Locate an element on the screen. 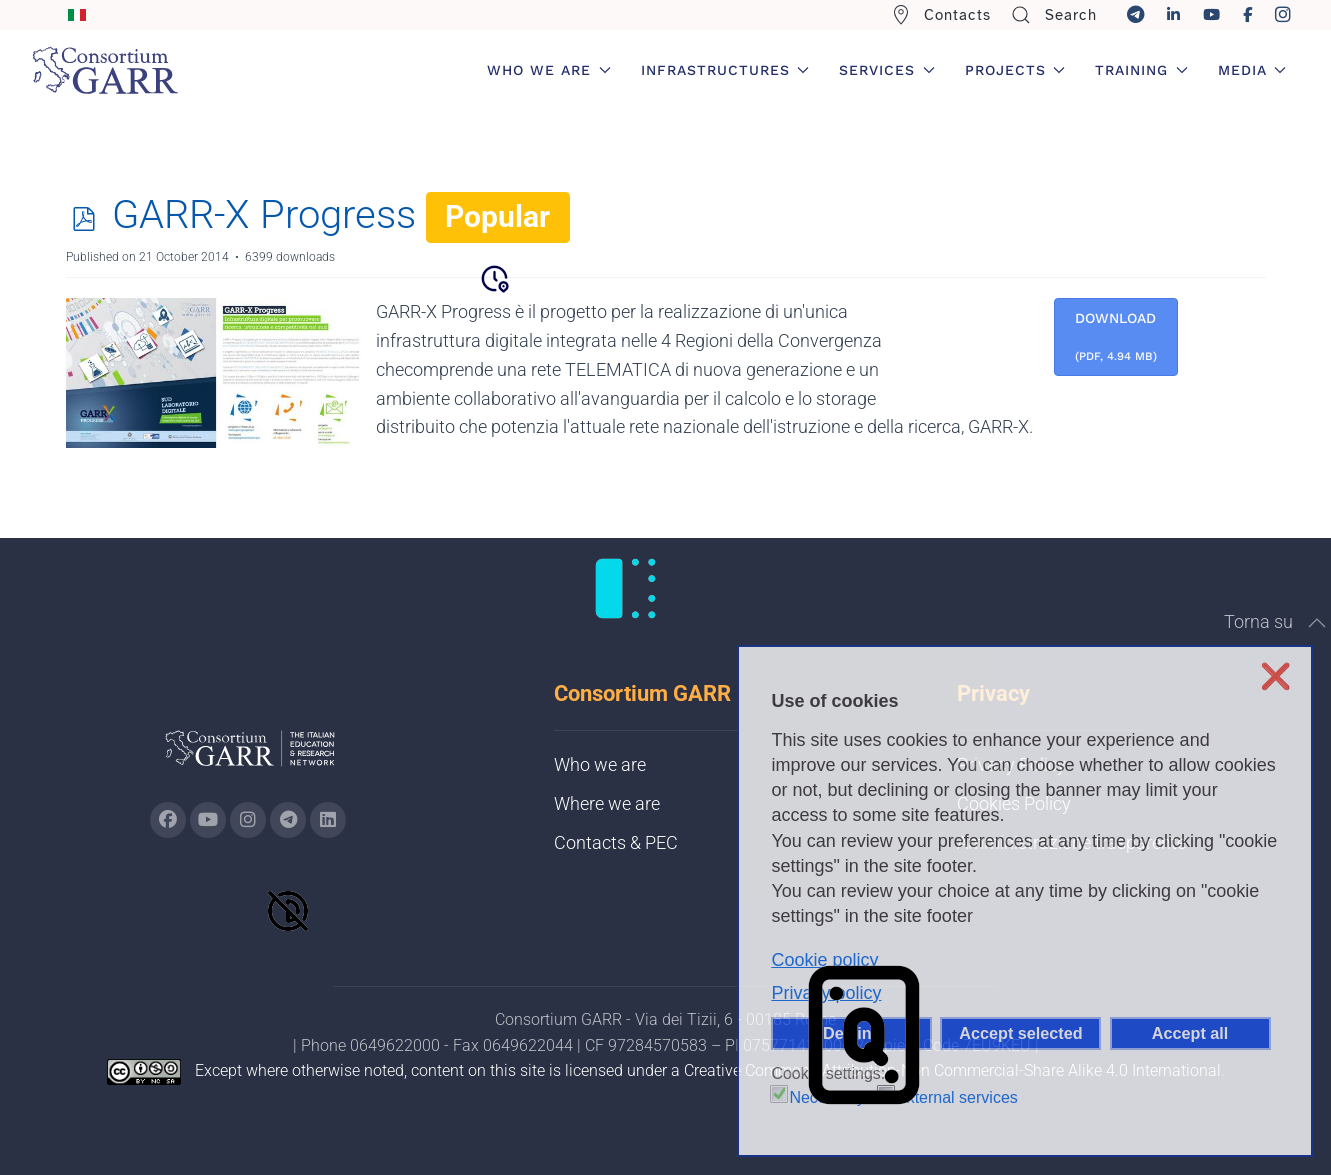 This screenshot has height=1175, width=1331. set a location-based reminder is located at coordinates (494, 278).